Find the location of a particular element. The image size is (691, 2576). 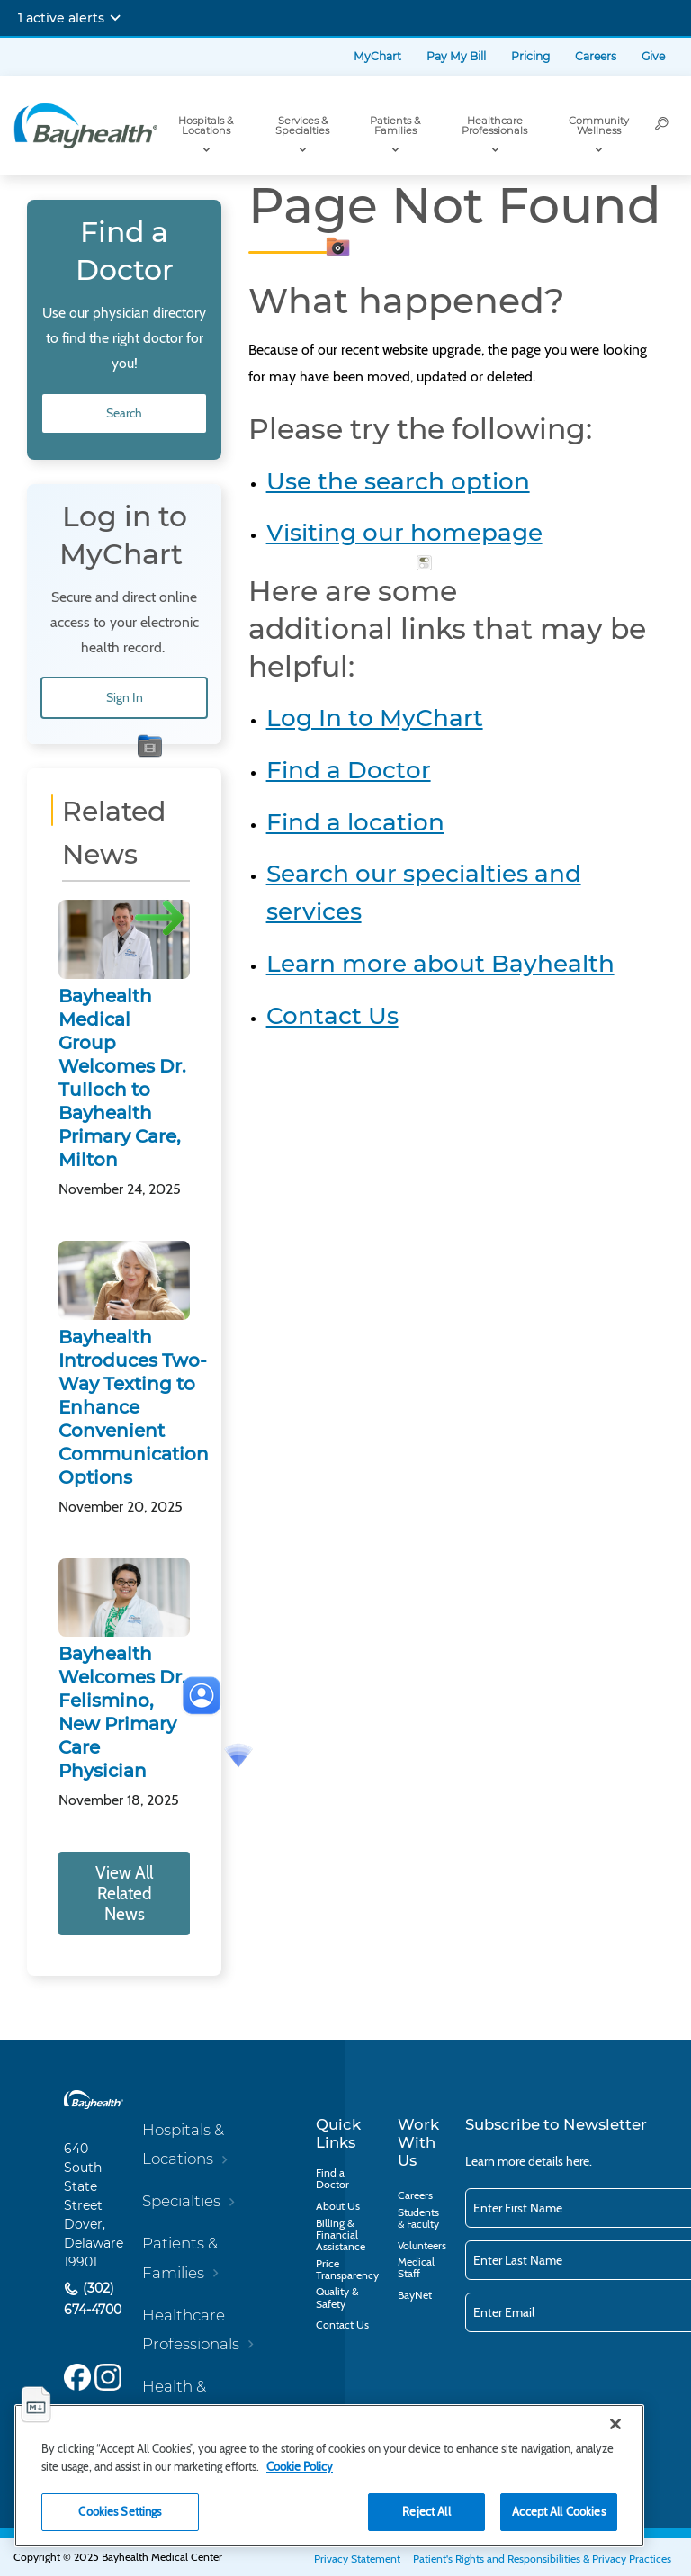

manage contact list settings is located at coordinates (202, 1696).